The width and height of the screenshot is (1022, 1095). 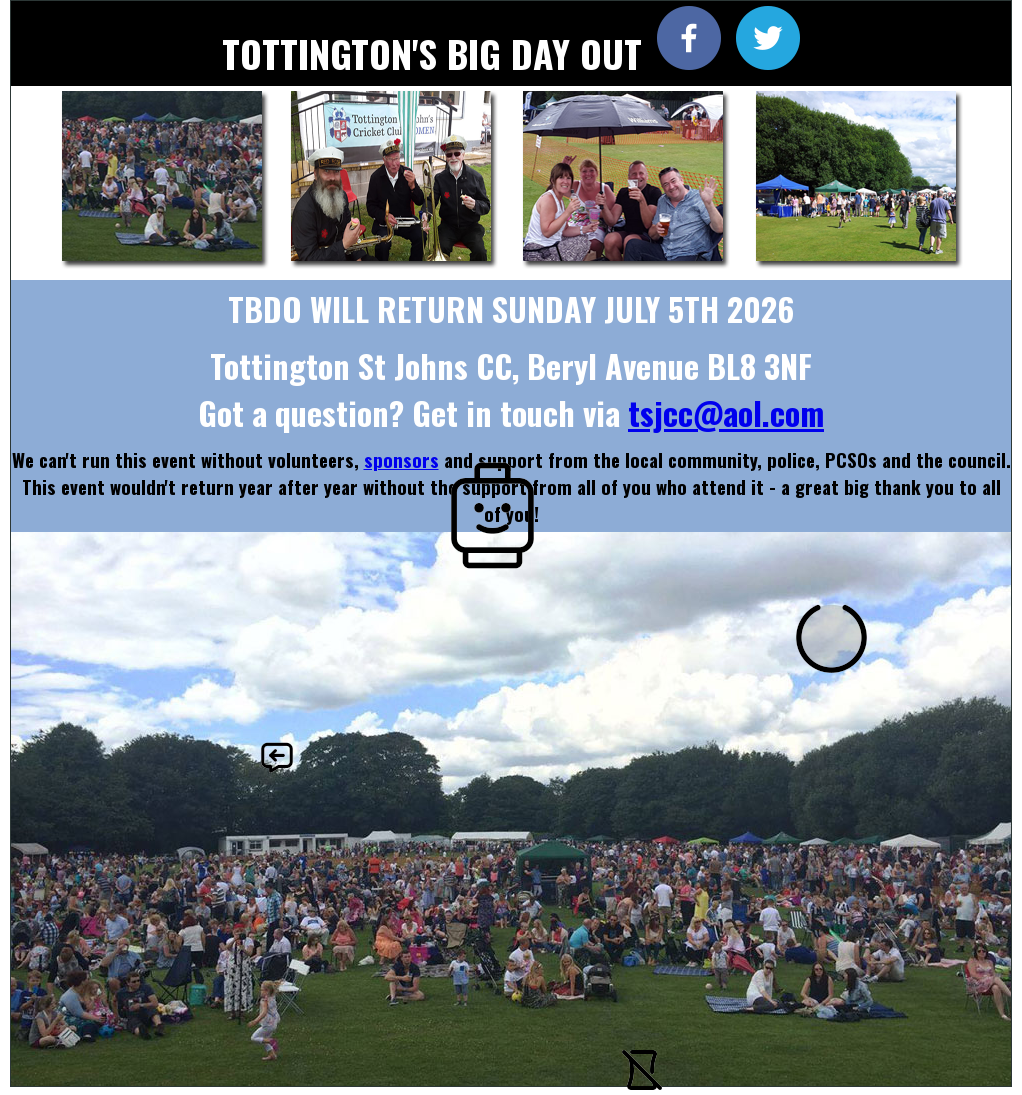 What do you see at coordinates (831, 637) in the screenshot?
I see `loading or processing in progress` at bounding box center [831, 637].